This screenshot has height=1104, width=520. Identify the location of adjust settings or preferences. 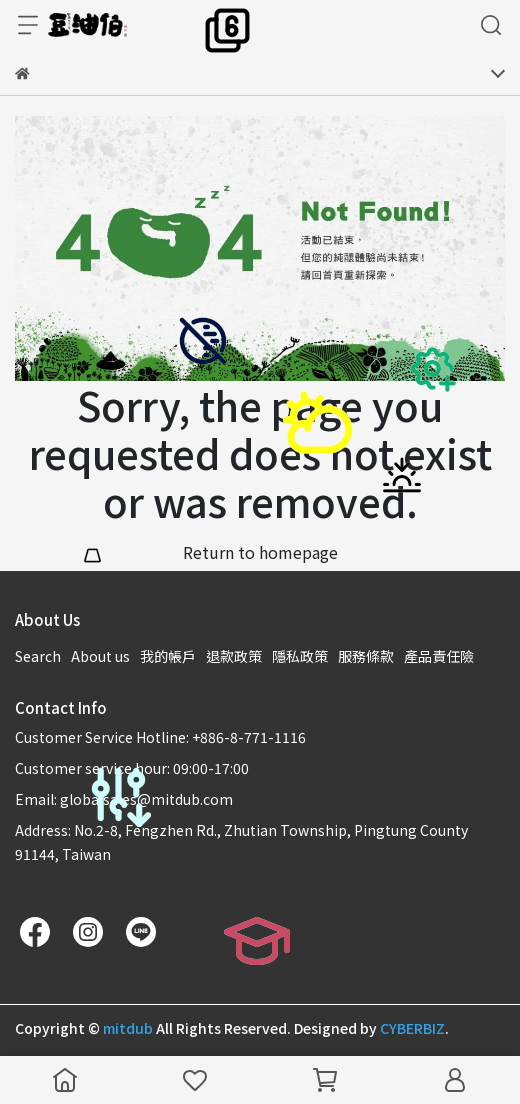
(118, 794).